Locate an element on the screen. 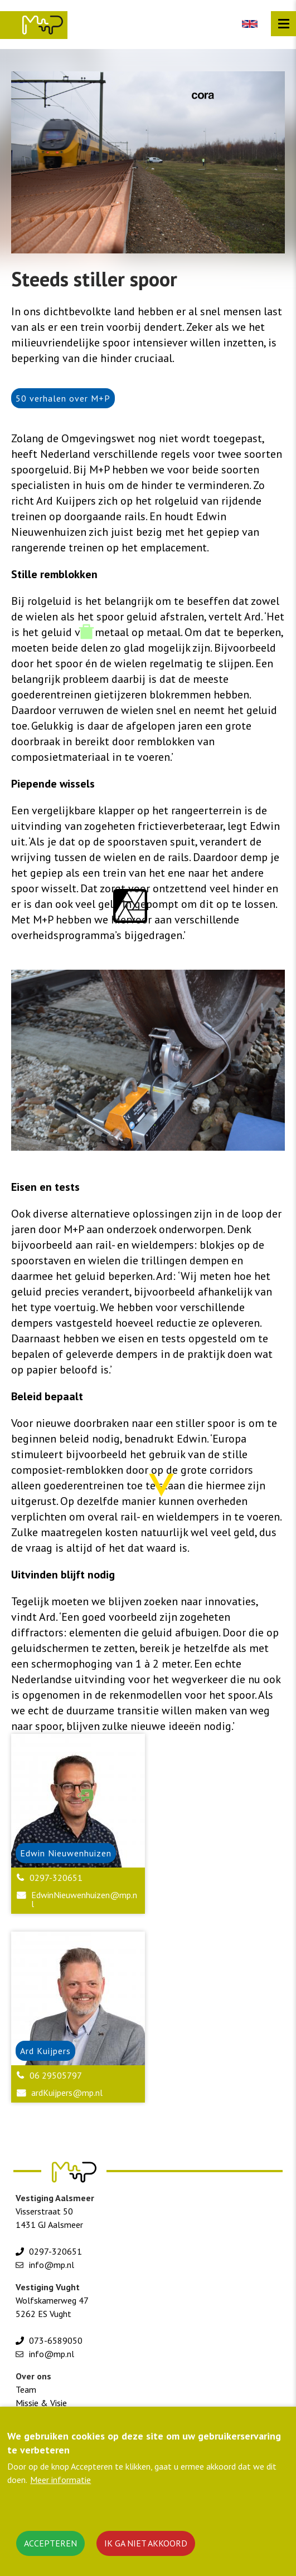  vitess database clustering platform logo is located at coordinates (161, 1485).